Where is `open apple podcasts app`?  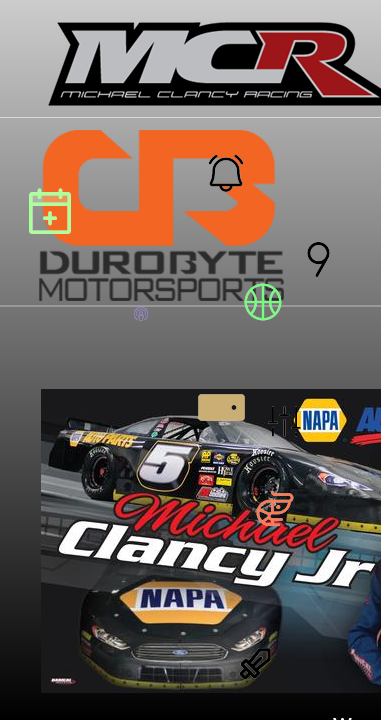
open apple podcasts app is located at coordinates (141, 314).